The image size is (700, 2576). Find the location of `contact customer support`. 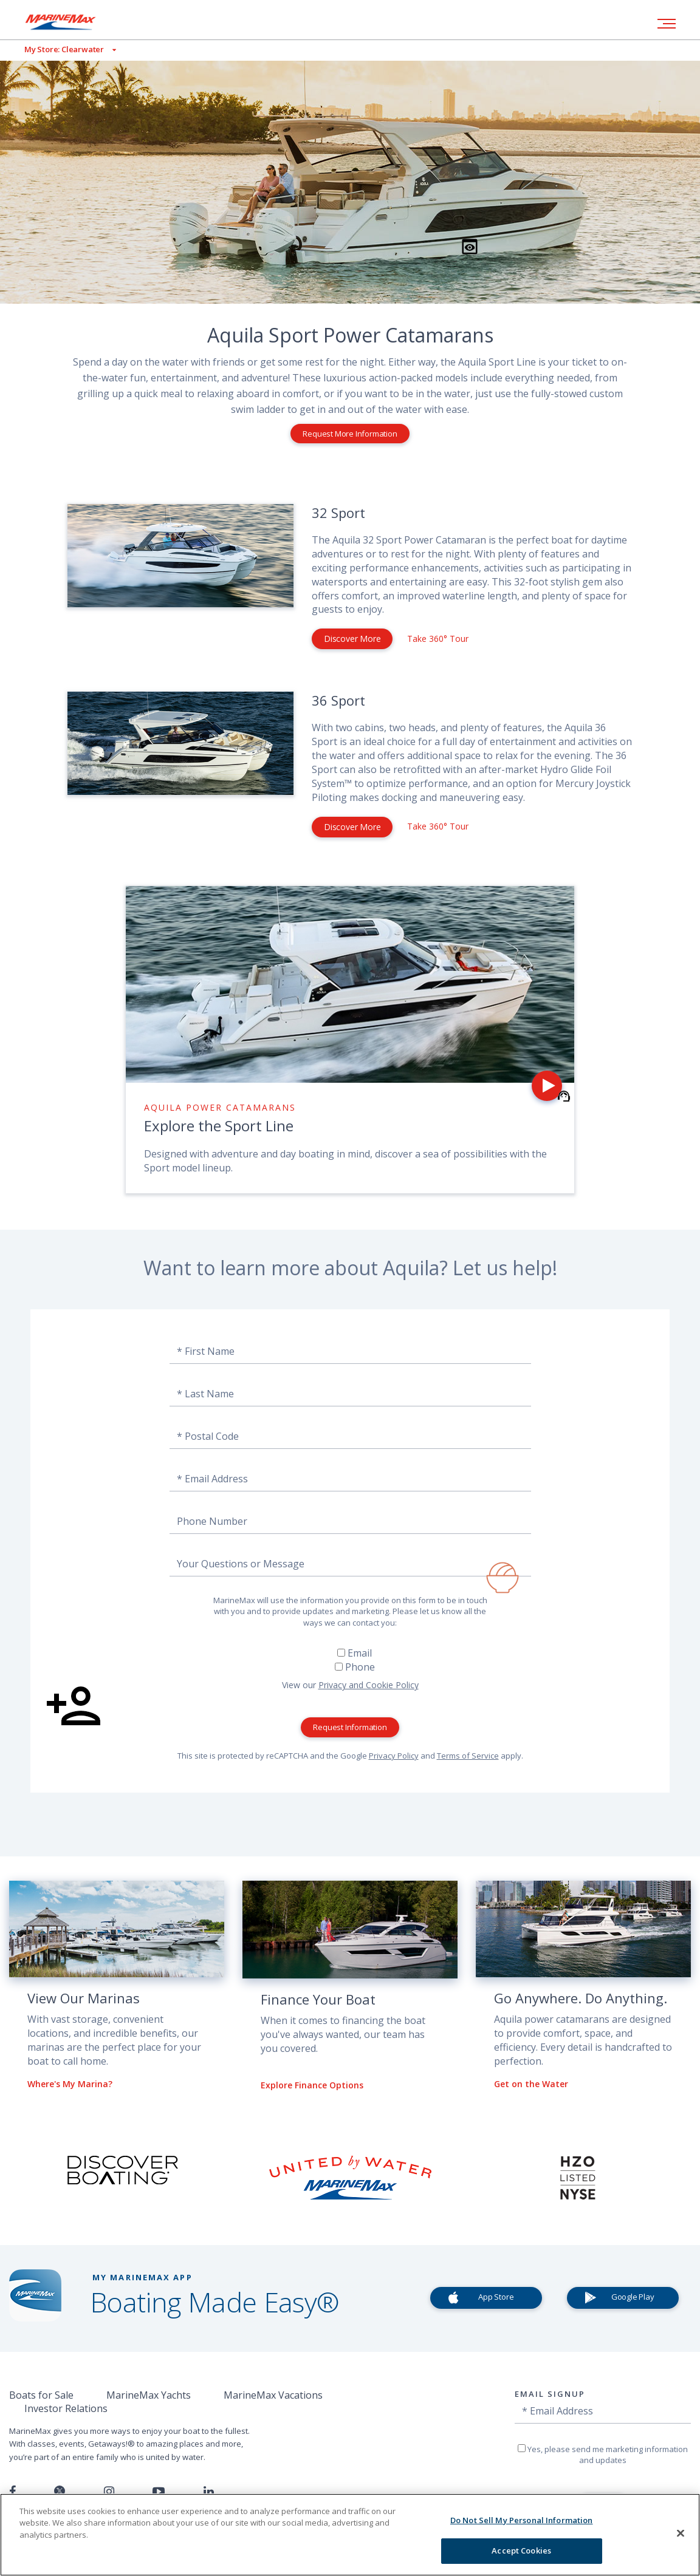

contact customer support is located at coordinates (564, 1096).